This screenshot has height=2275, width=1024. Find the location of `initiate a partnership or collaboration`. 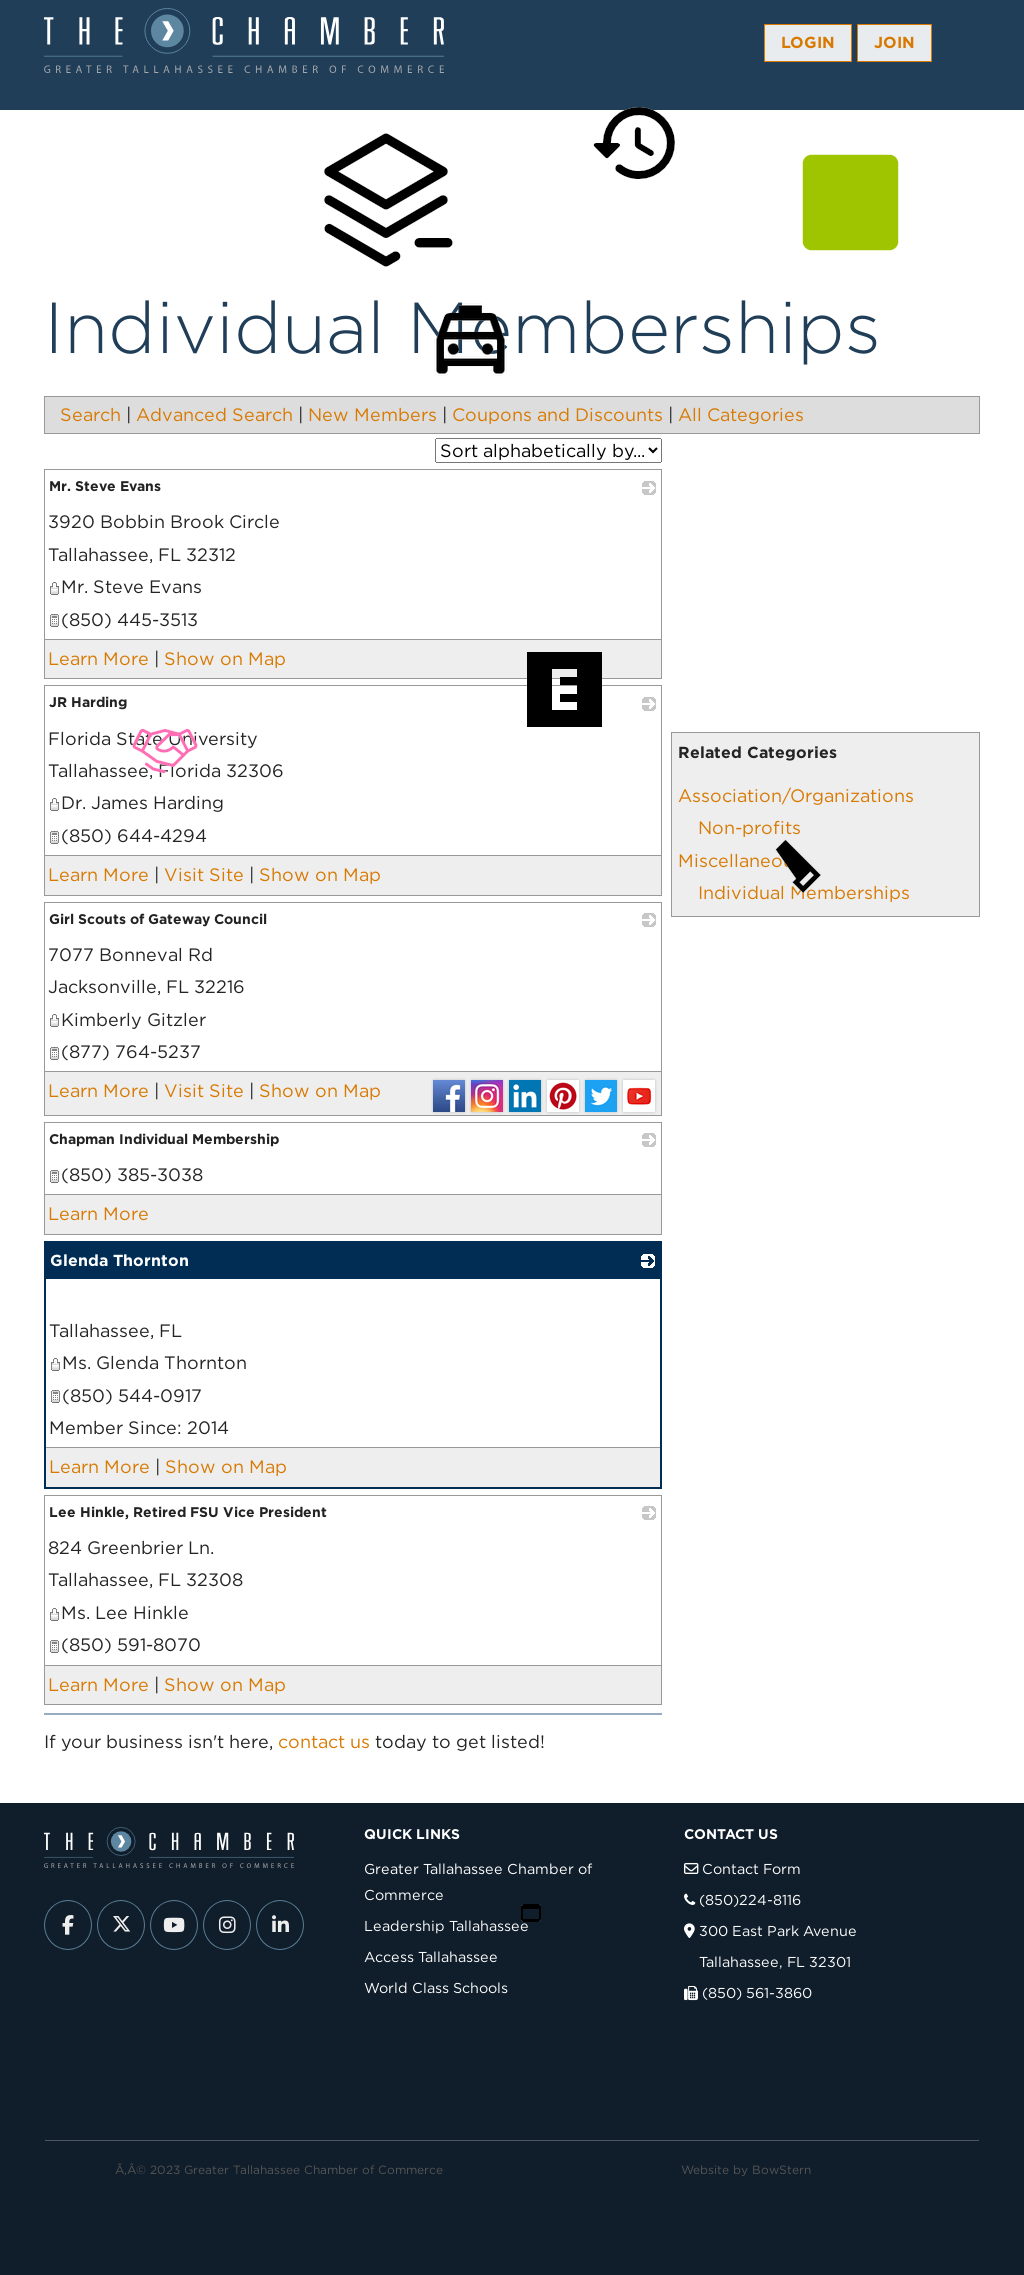

initiate a partnership or collaboration is located at coordinates (165, 749).